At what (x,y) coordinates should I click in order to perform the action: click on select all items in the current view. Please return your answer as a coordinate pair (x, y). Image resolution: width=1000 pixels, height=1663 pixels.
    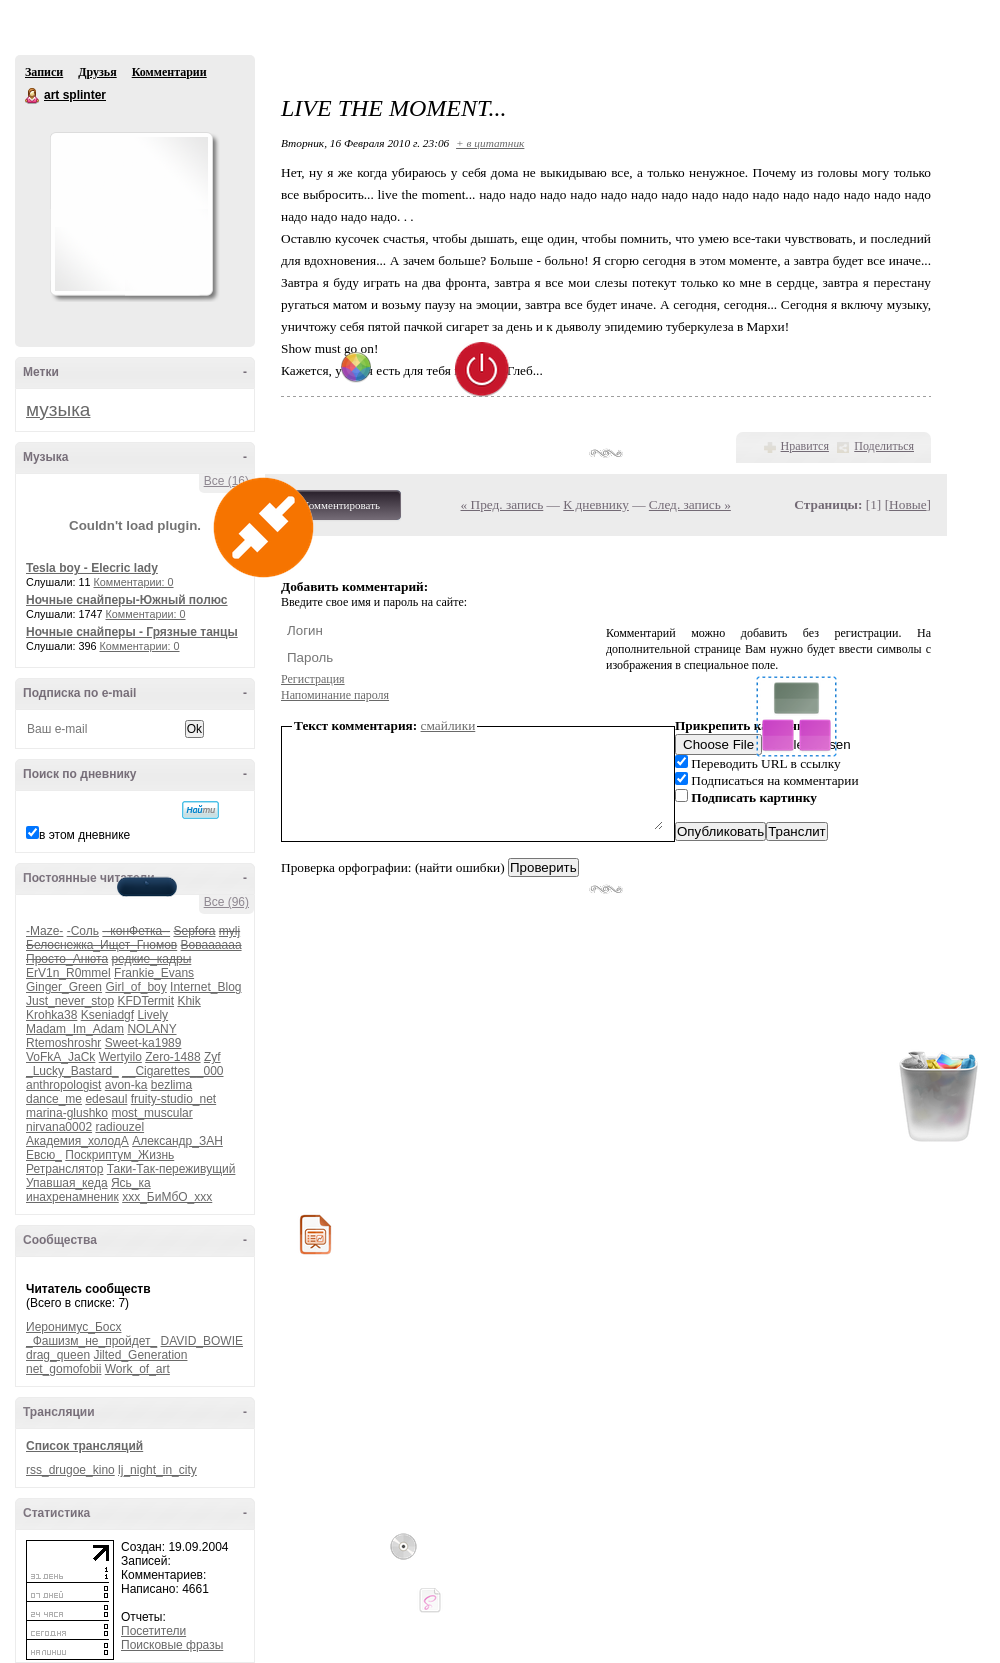
    Looking at the image, I should click on (796, 716).